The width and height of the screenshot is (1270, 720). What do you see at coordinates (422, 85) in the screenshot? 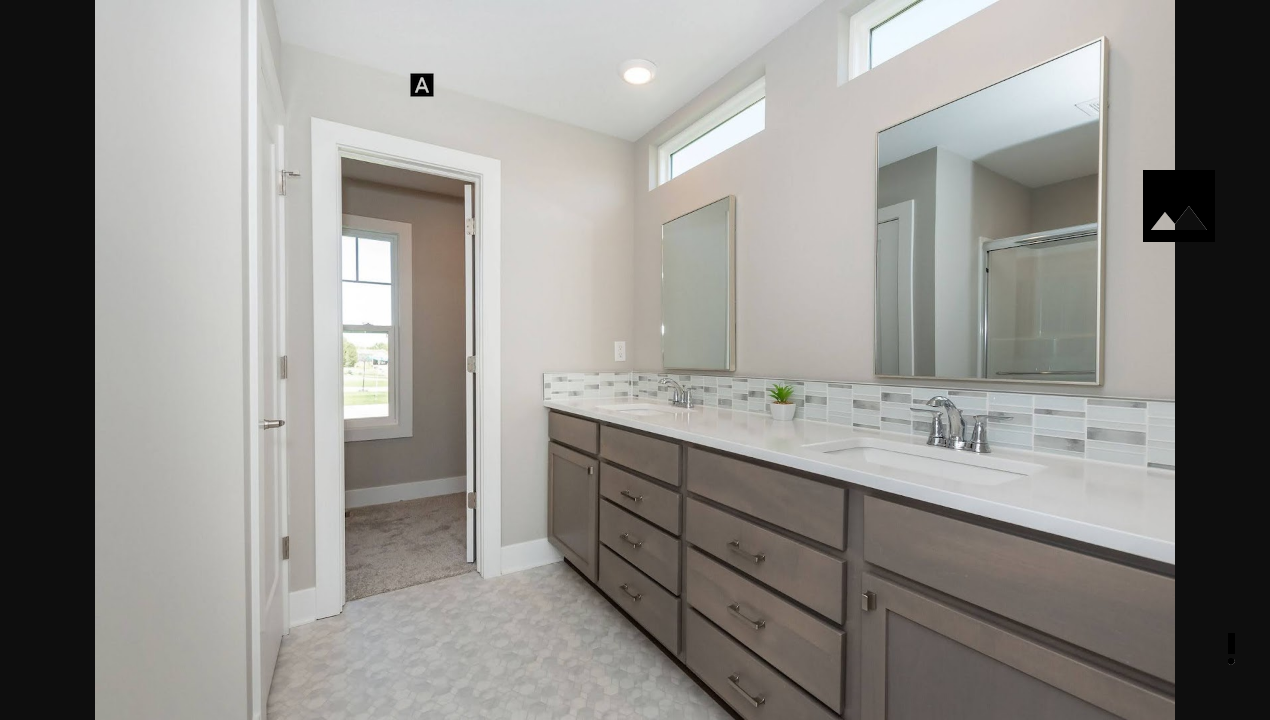
I see `download or install a new font` at bounding box center [422, 85].